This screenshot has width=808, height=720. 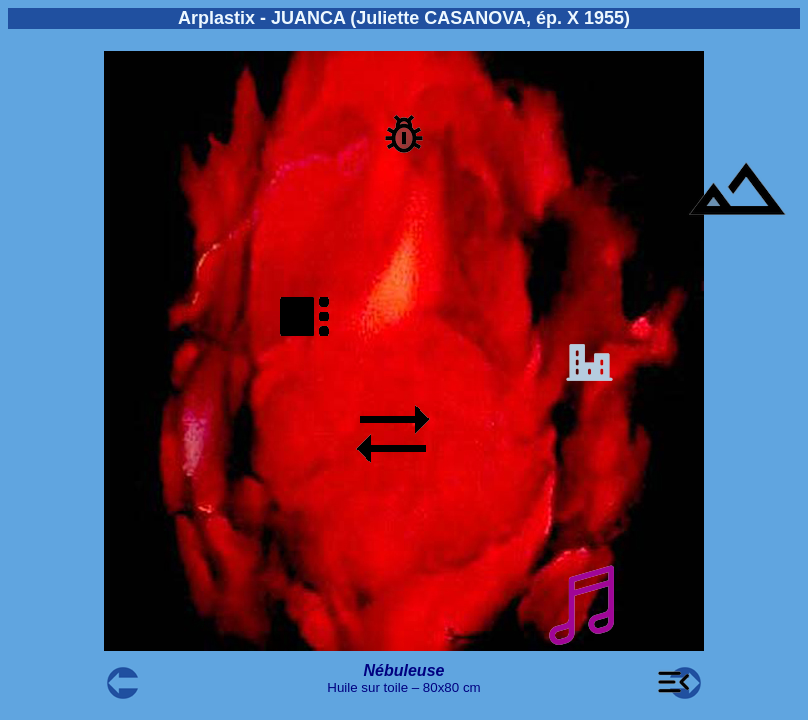 What do you see at coordinates (583, 605) in the screenshot?
I see `access music or audio player` at bounding box center [583, 605].